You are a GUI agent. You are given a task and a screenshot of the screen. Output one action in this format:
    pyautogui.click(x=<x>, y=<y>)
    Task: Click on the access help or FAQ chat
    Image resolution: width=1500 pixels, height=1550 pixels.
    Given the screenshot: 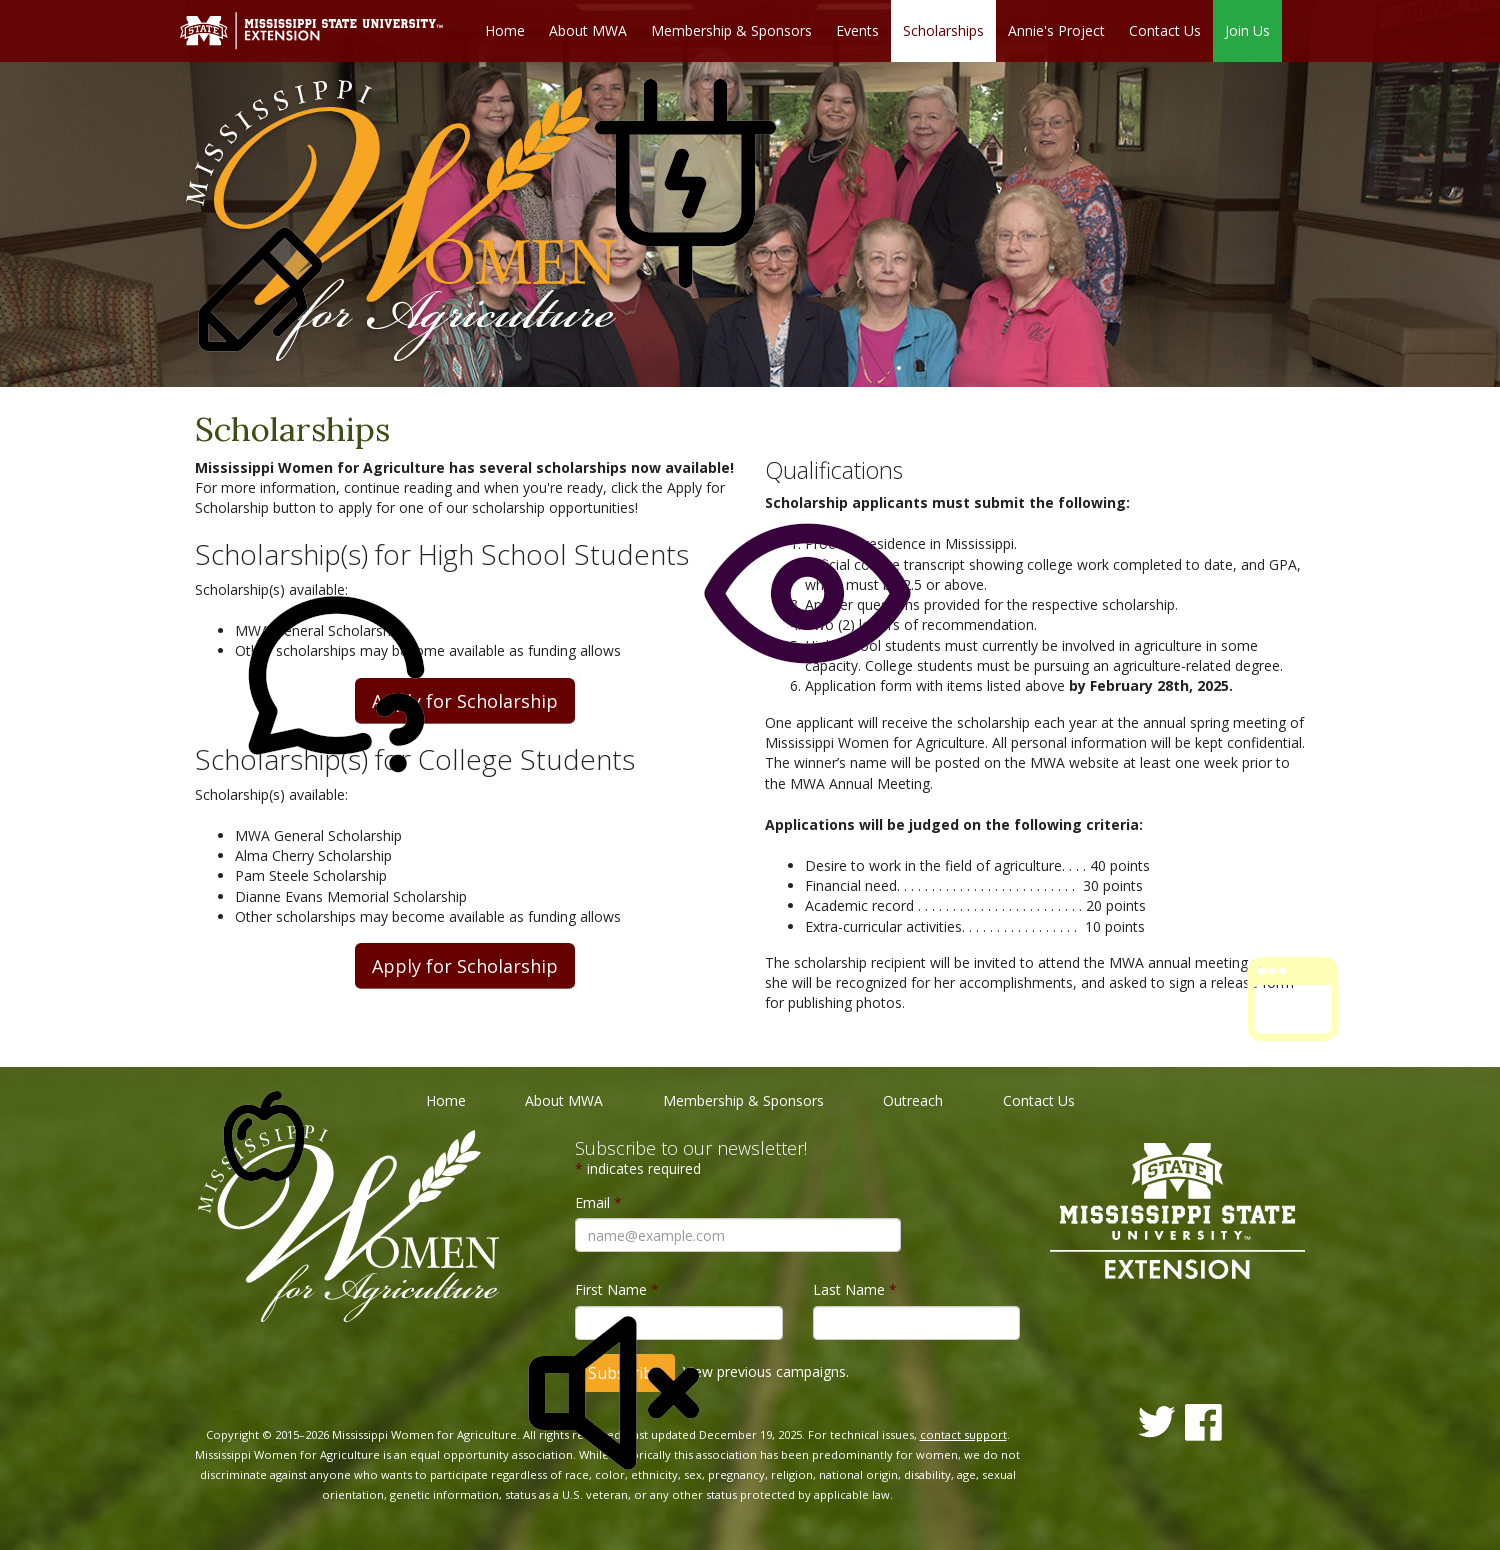 What is the action you would take?
    pyautogui.click(x=336, y=675)
    